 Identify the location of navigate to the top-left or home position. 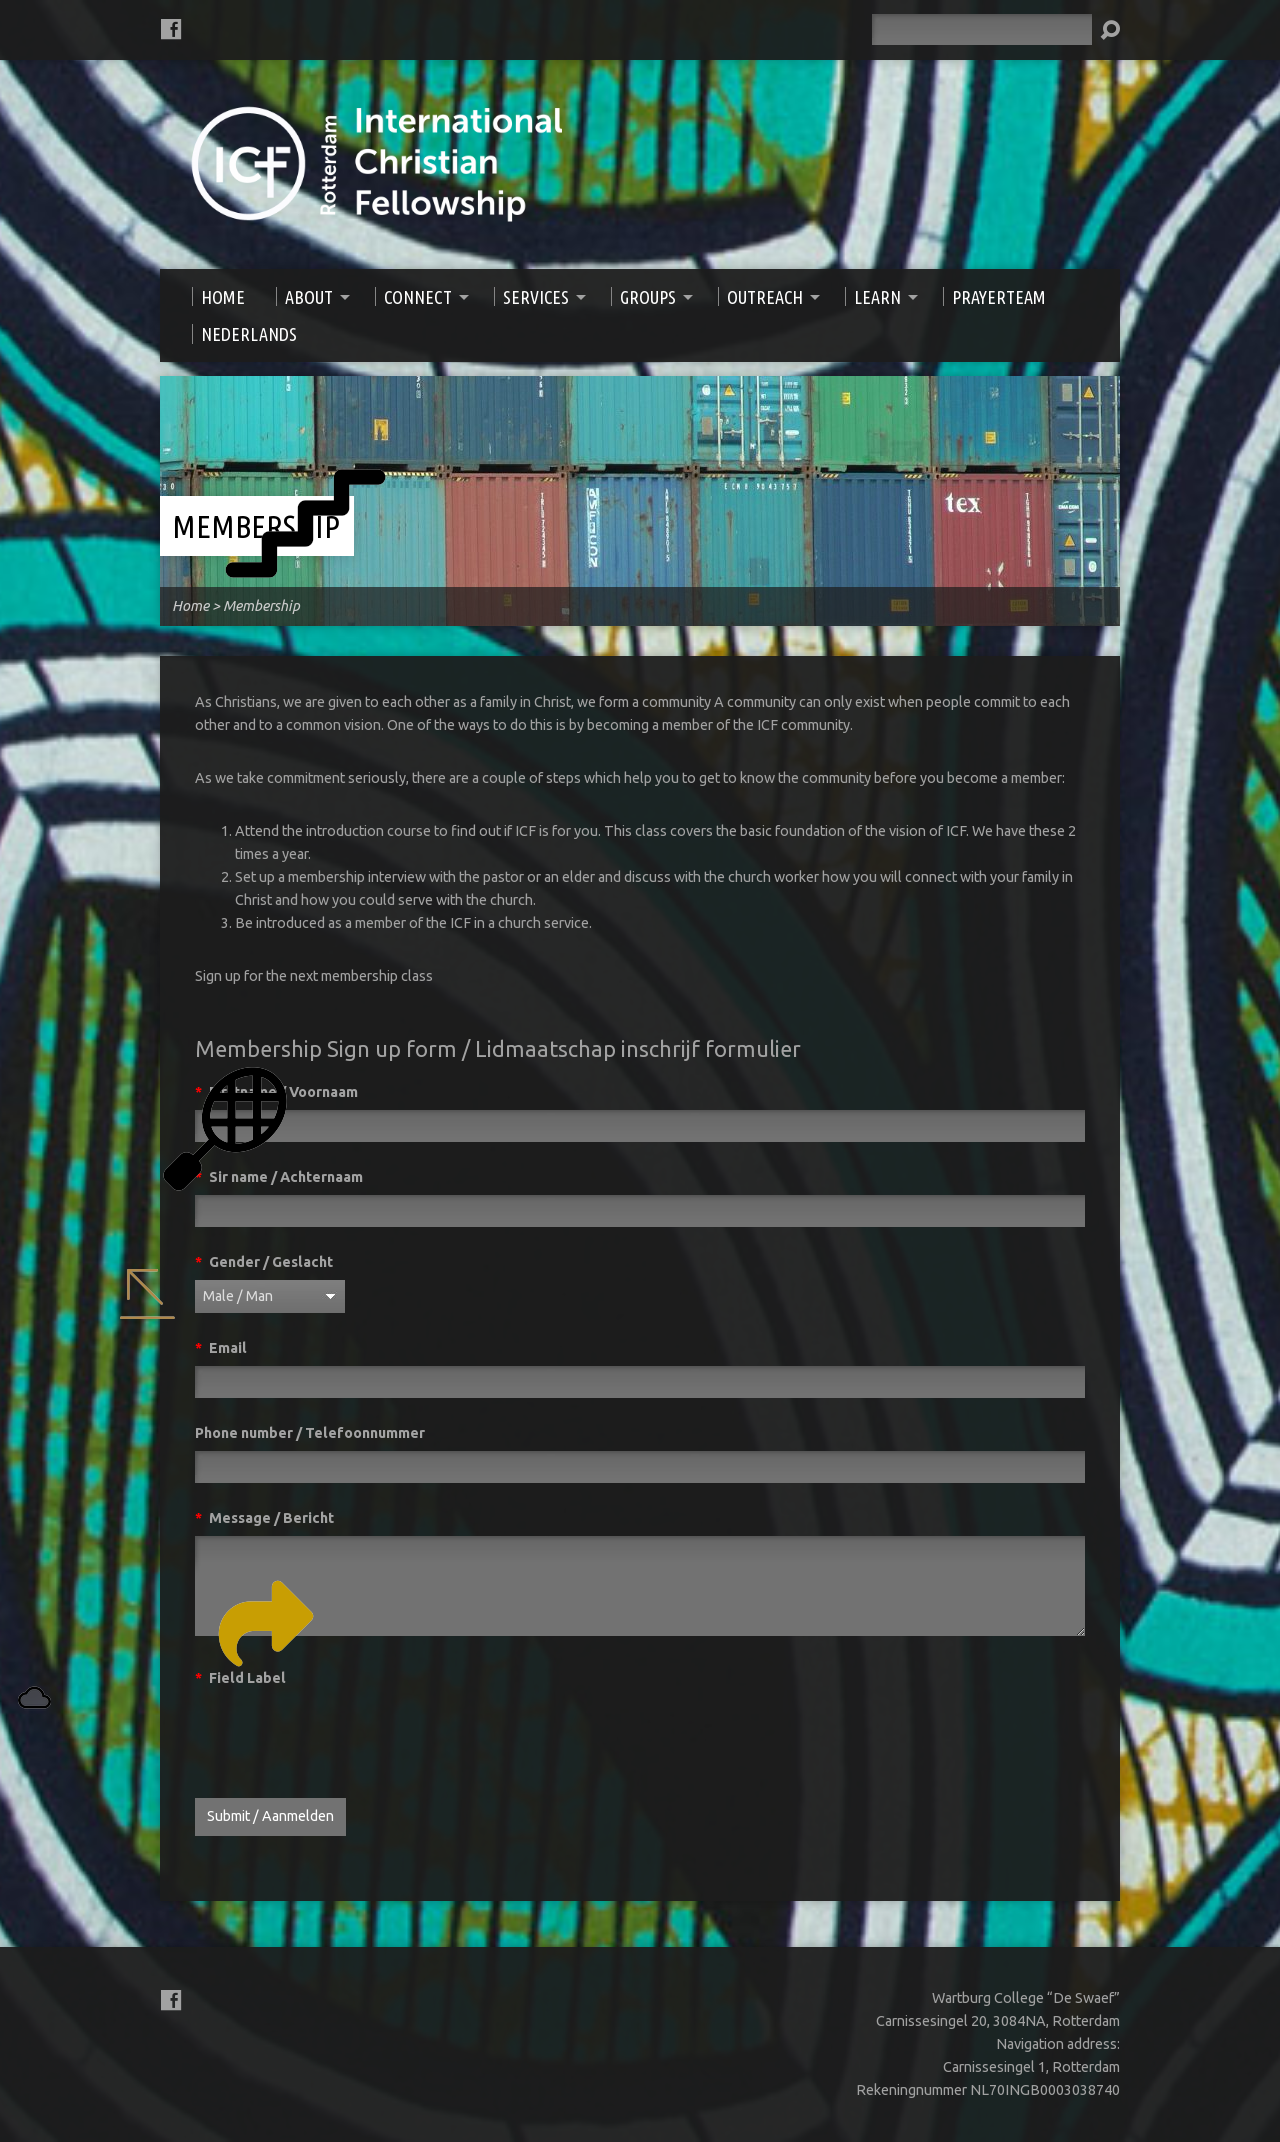
(145, 1294).